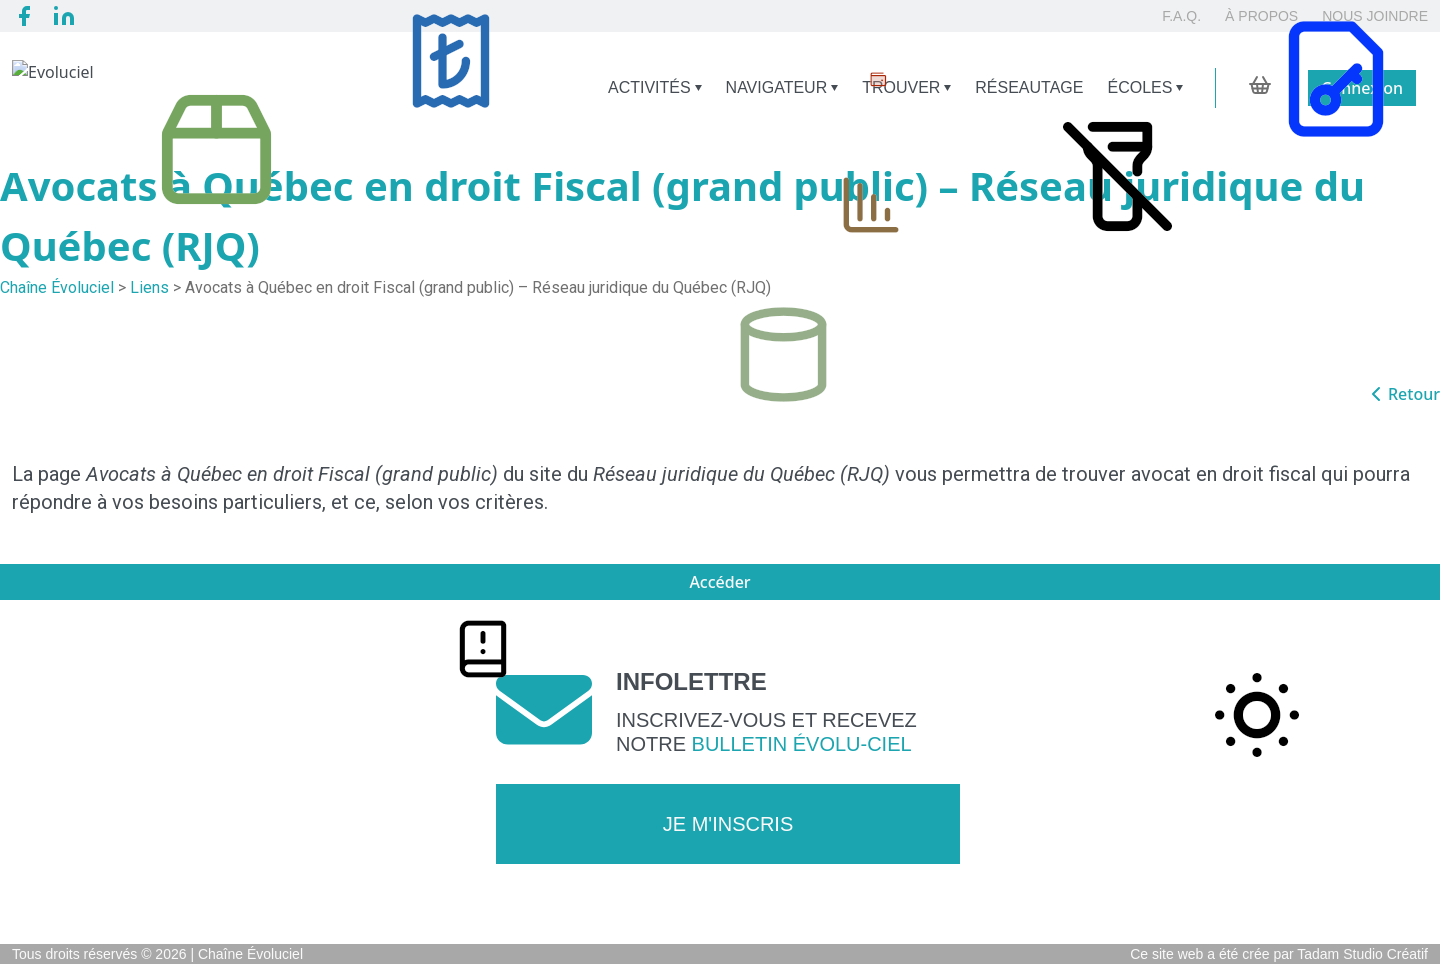  I want to click on access your wallet or payment methods, so click(878, 80).